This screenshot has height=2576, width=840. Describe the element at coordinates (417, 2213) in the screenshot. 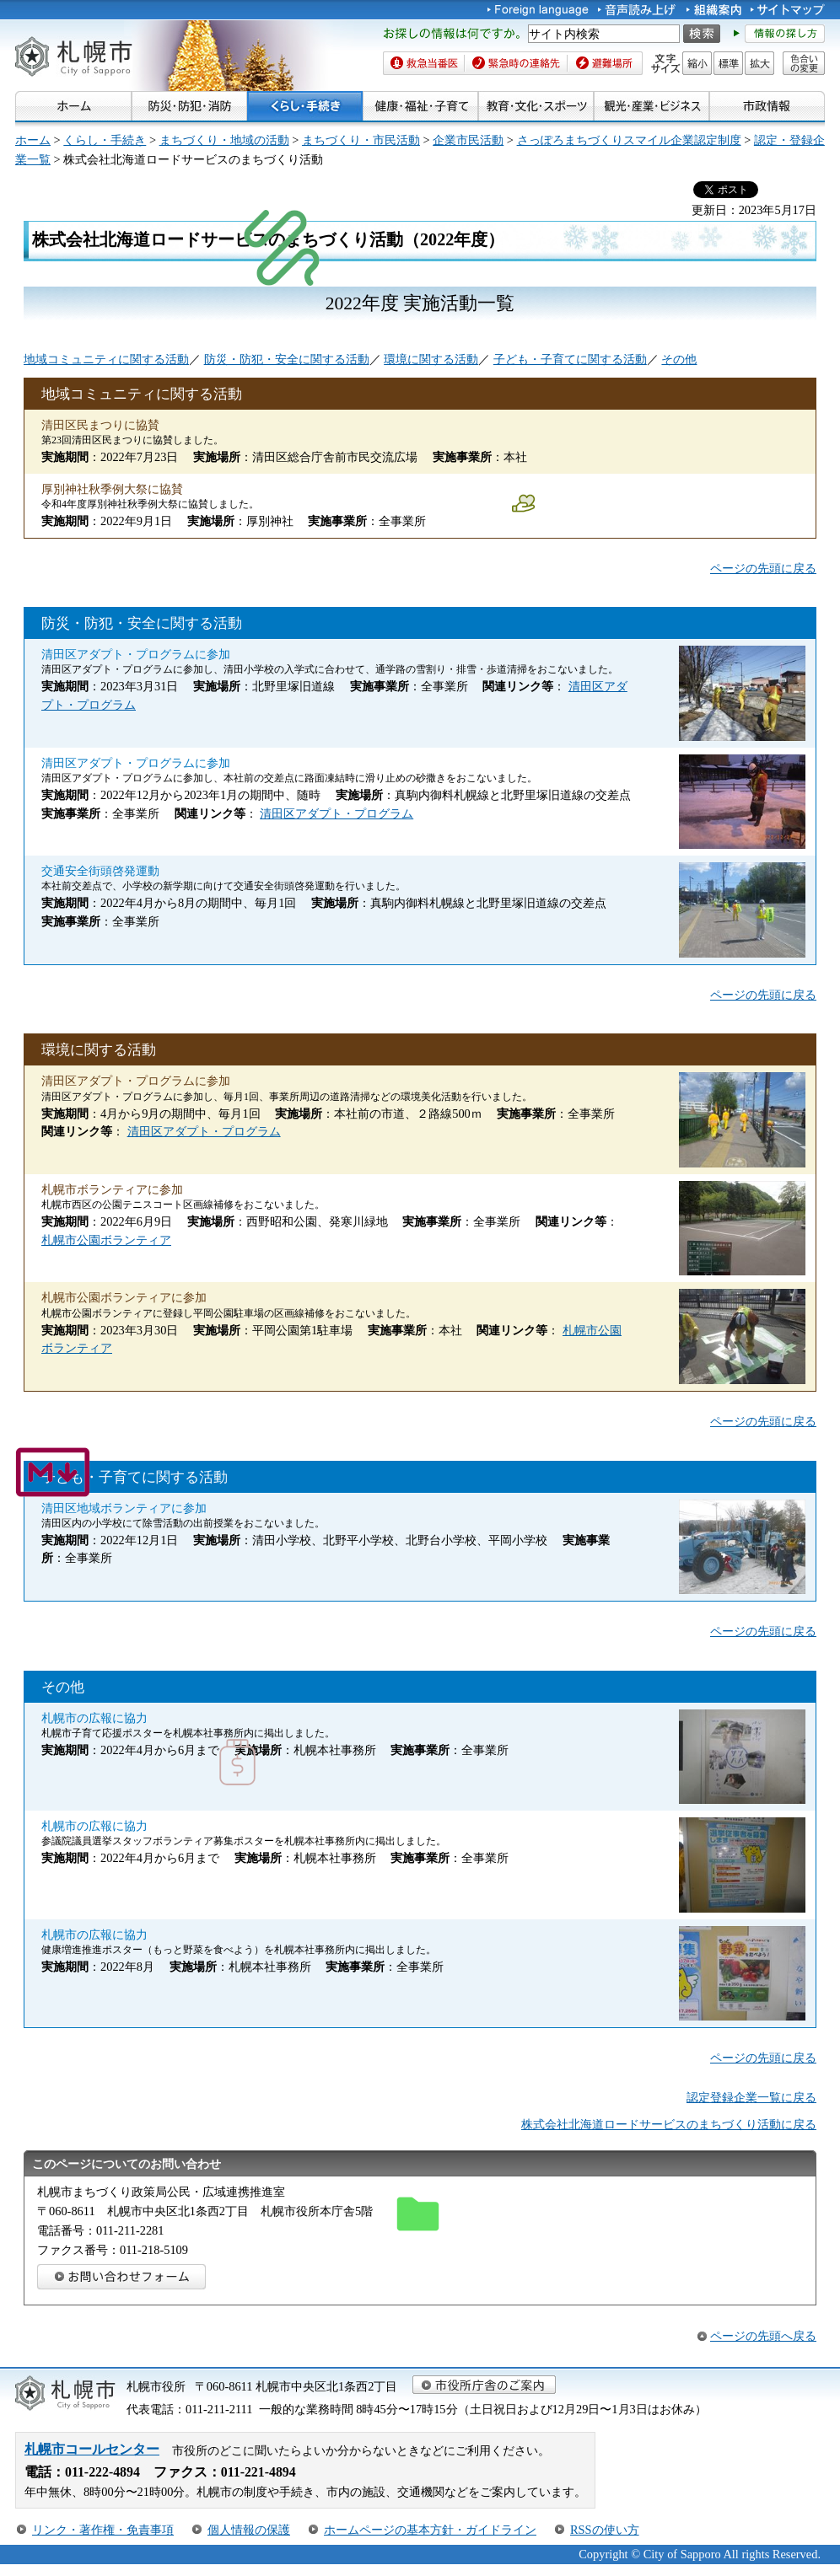

I see `open a folder to view its contents` at that location.